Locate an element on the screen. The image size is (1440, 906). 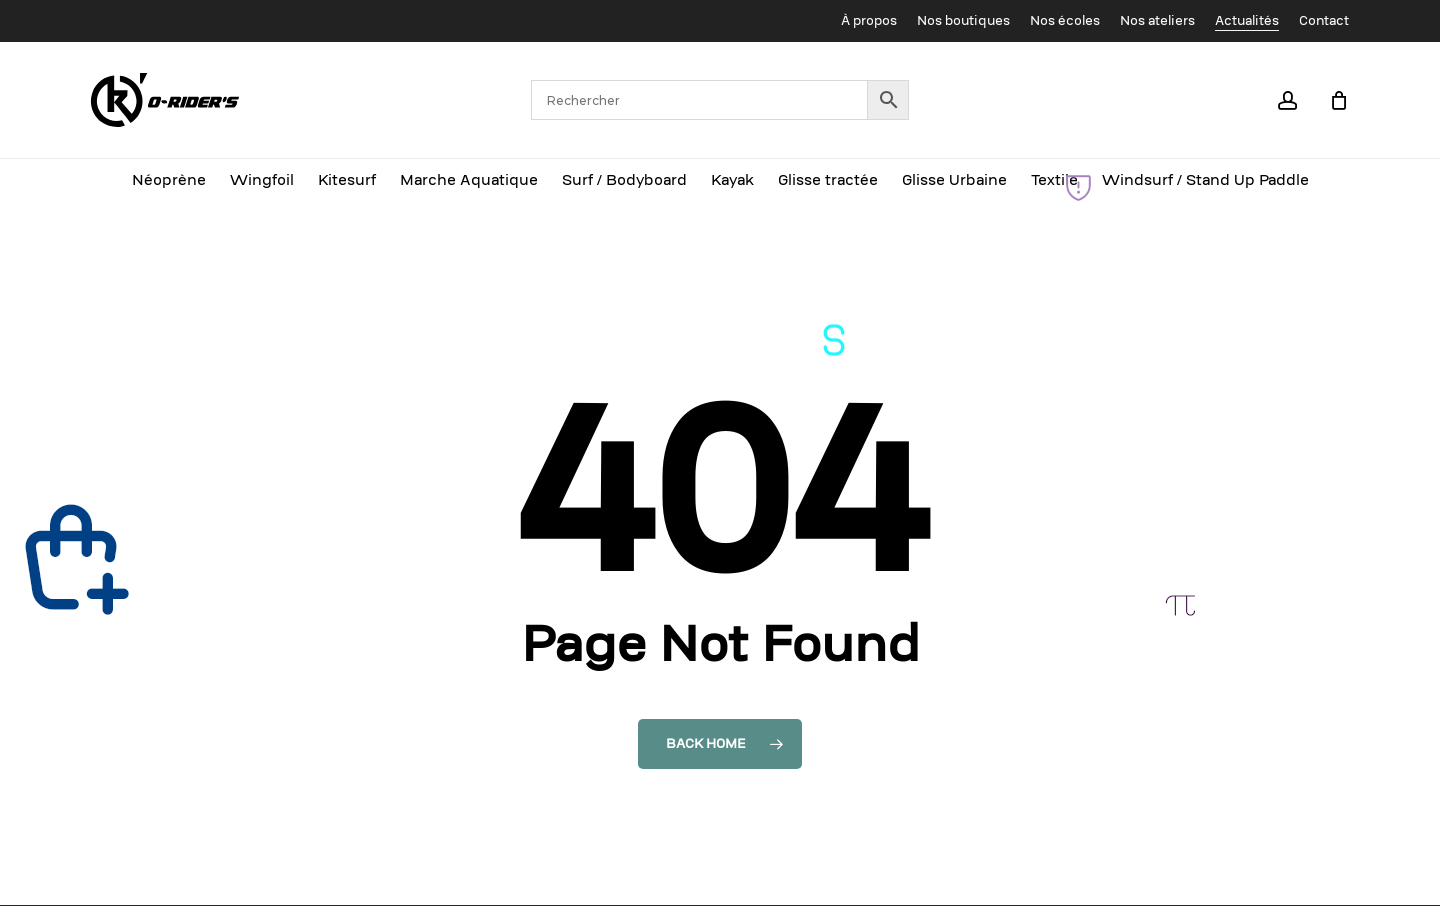
security warning or potential threat detected is located at coordinates (1078, 186).